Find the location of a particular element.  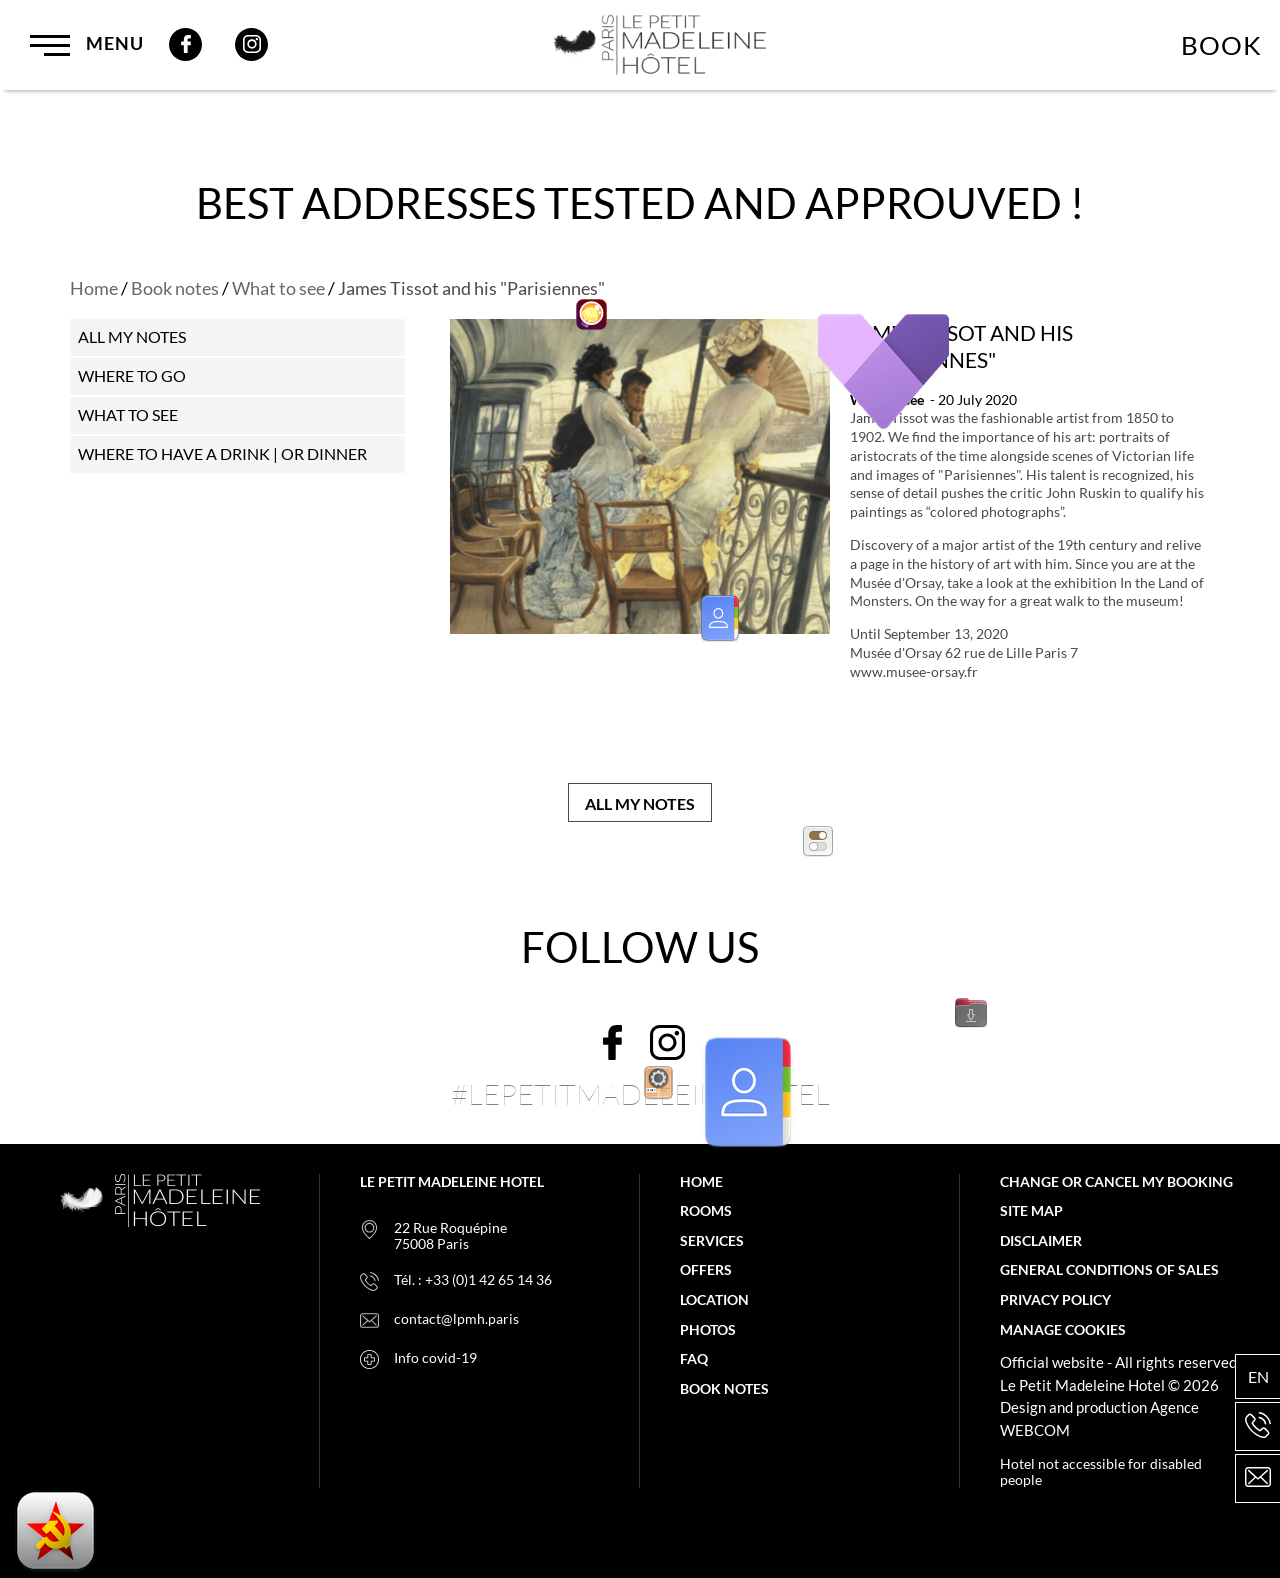

indicates package manager is processing updates is located at coordinates (658, 1082).